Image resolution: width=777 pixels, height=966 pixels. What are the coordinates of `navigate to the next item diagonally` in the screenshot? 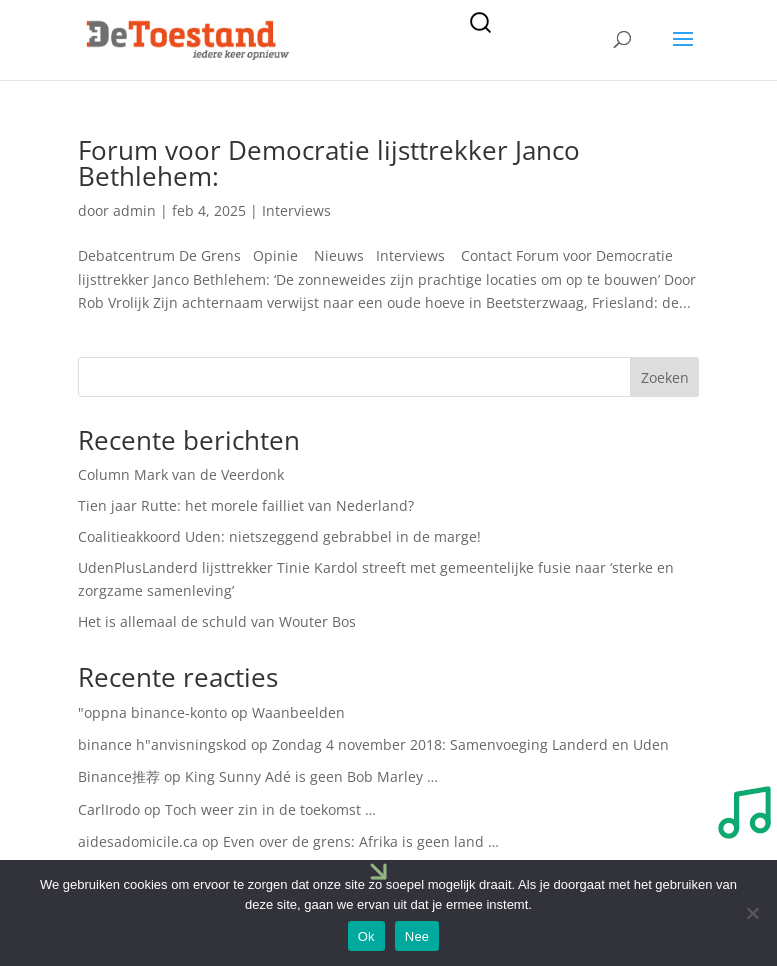 It's located at (378, 871).